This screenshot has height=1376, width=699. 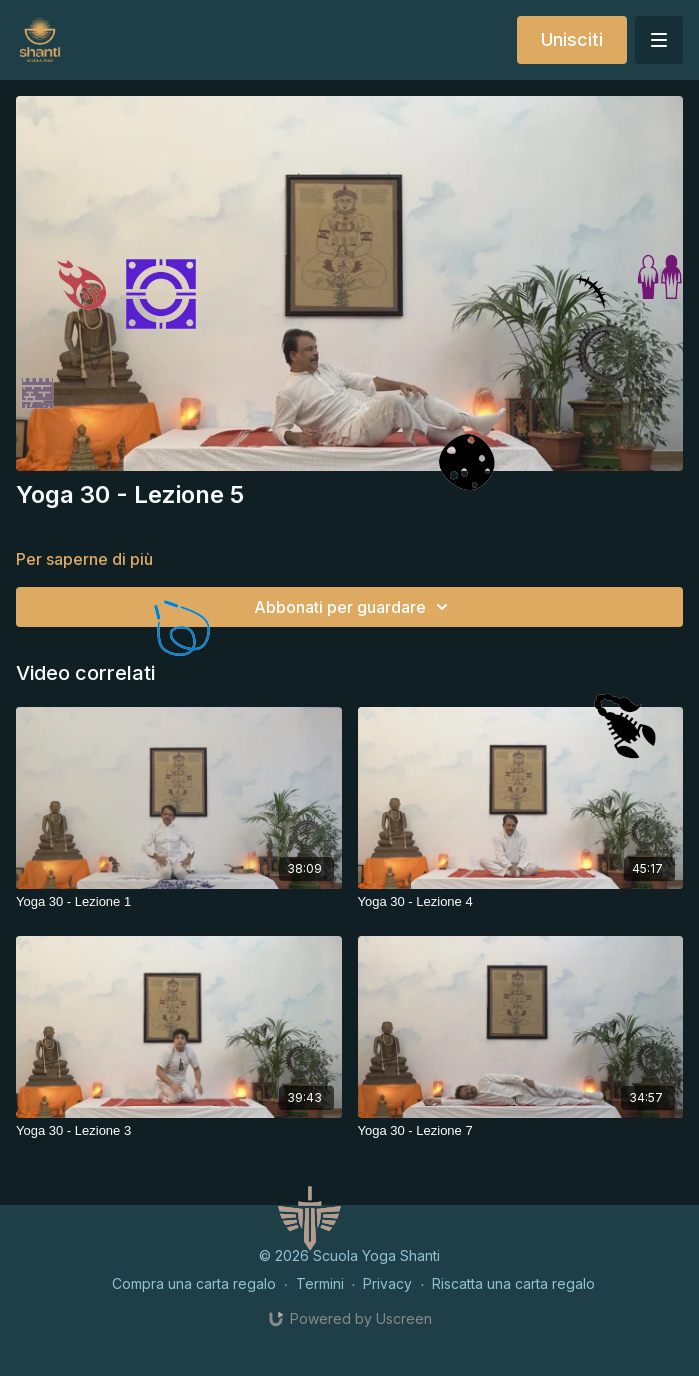 I want to click on accept or manage cookie preferences, so click(x=467, y=462).